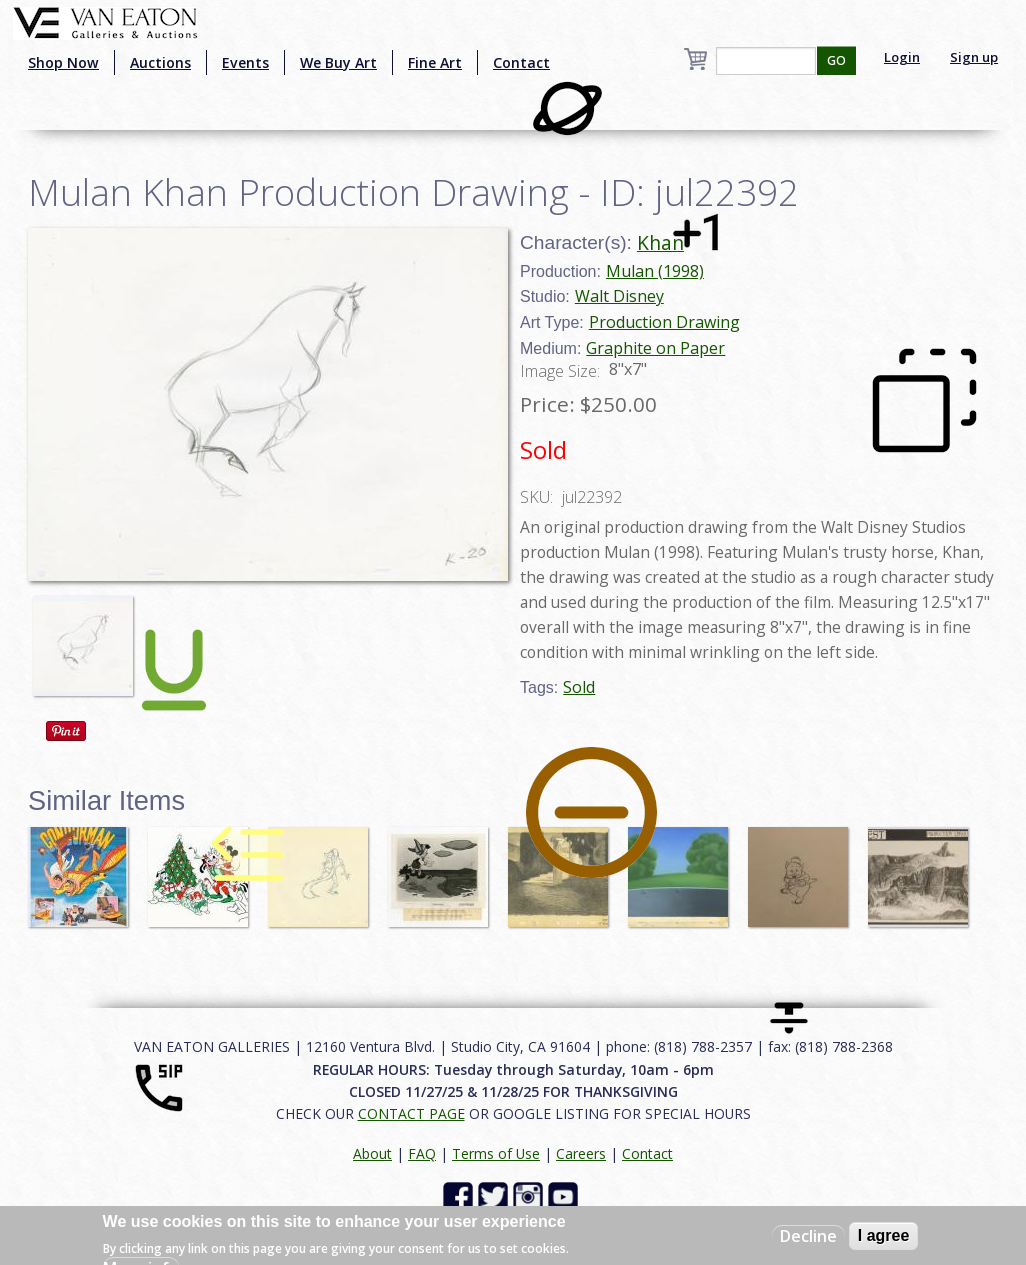 The height and width of the screenshot is (1265, 1026). I want to click on apply strikethrough formatting to selected text, so click(789, 1019).